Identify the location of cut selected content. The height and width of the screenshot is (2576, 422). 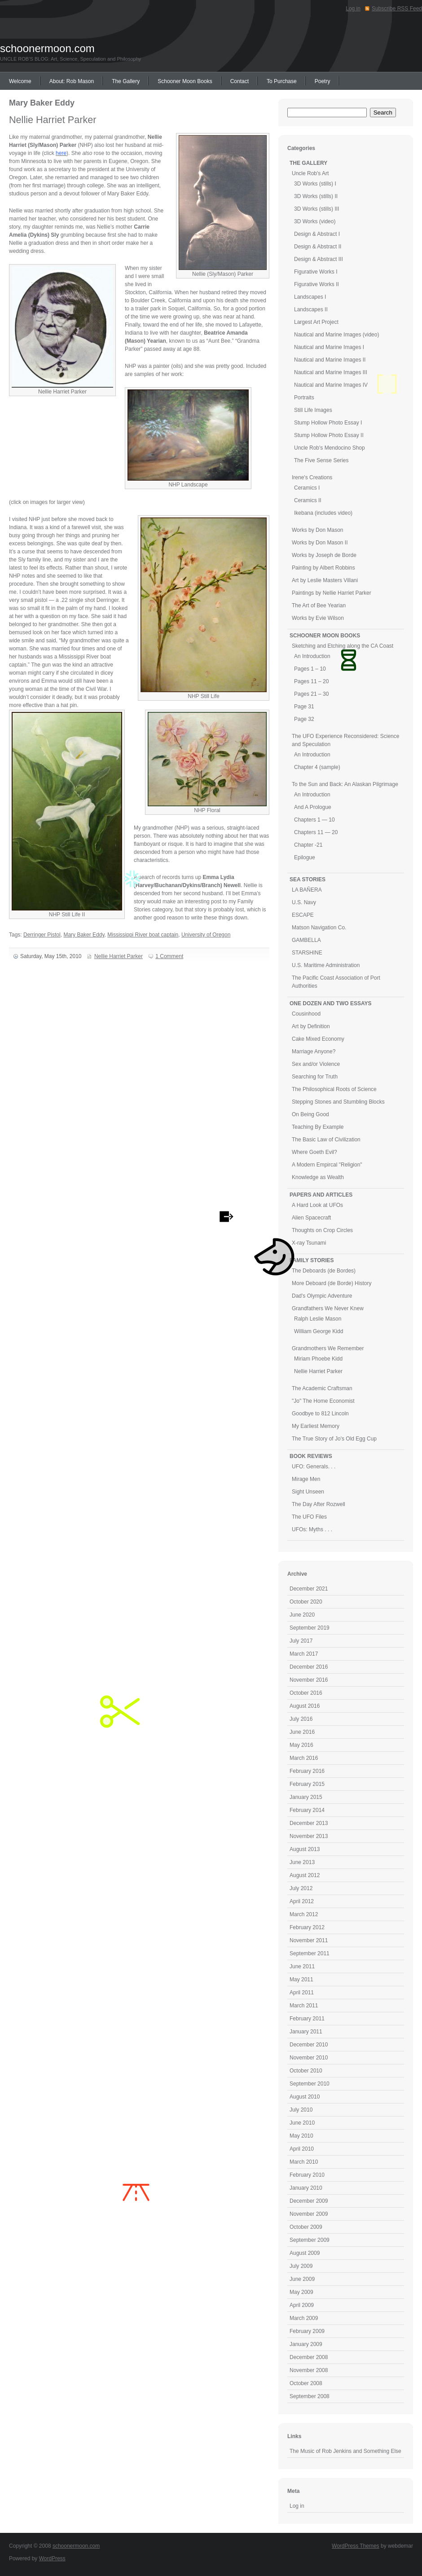
(119, 1711).